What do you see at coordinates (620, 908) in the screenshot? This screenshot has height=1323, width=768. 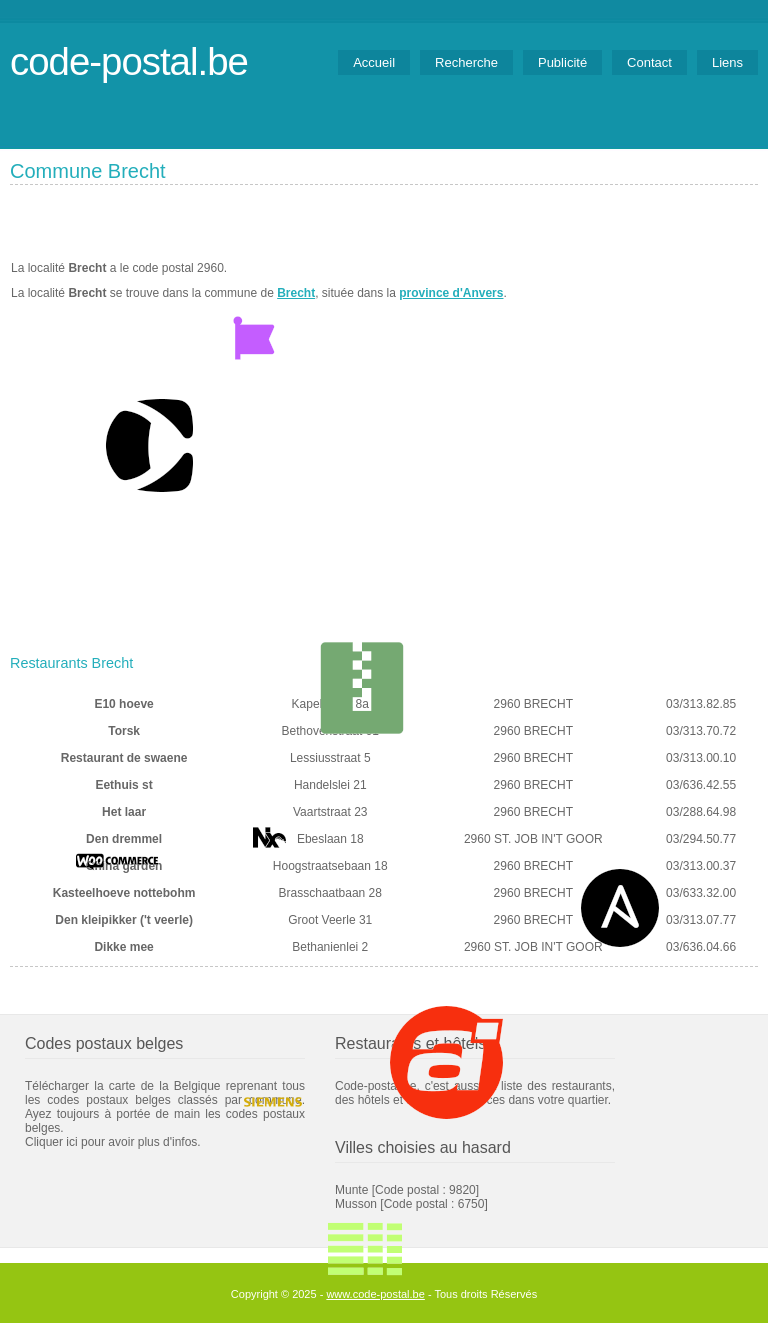 I see `Ansible automation platform logo` at bounding box center [620, 908].